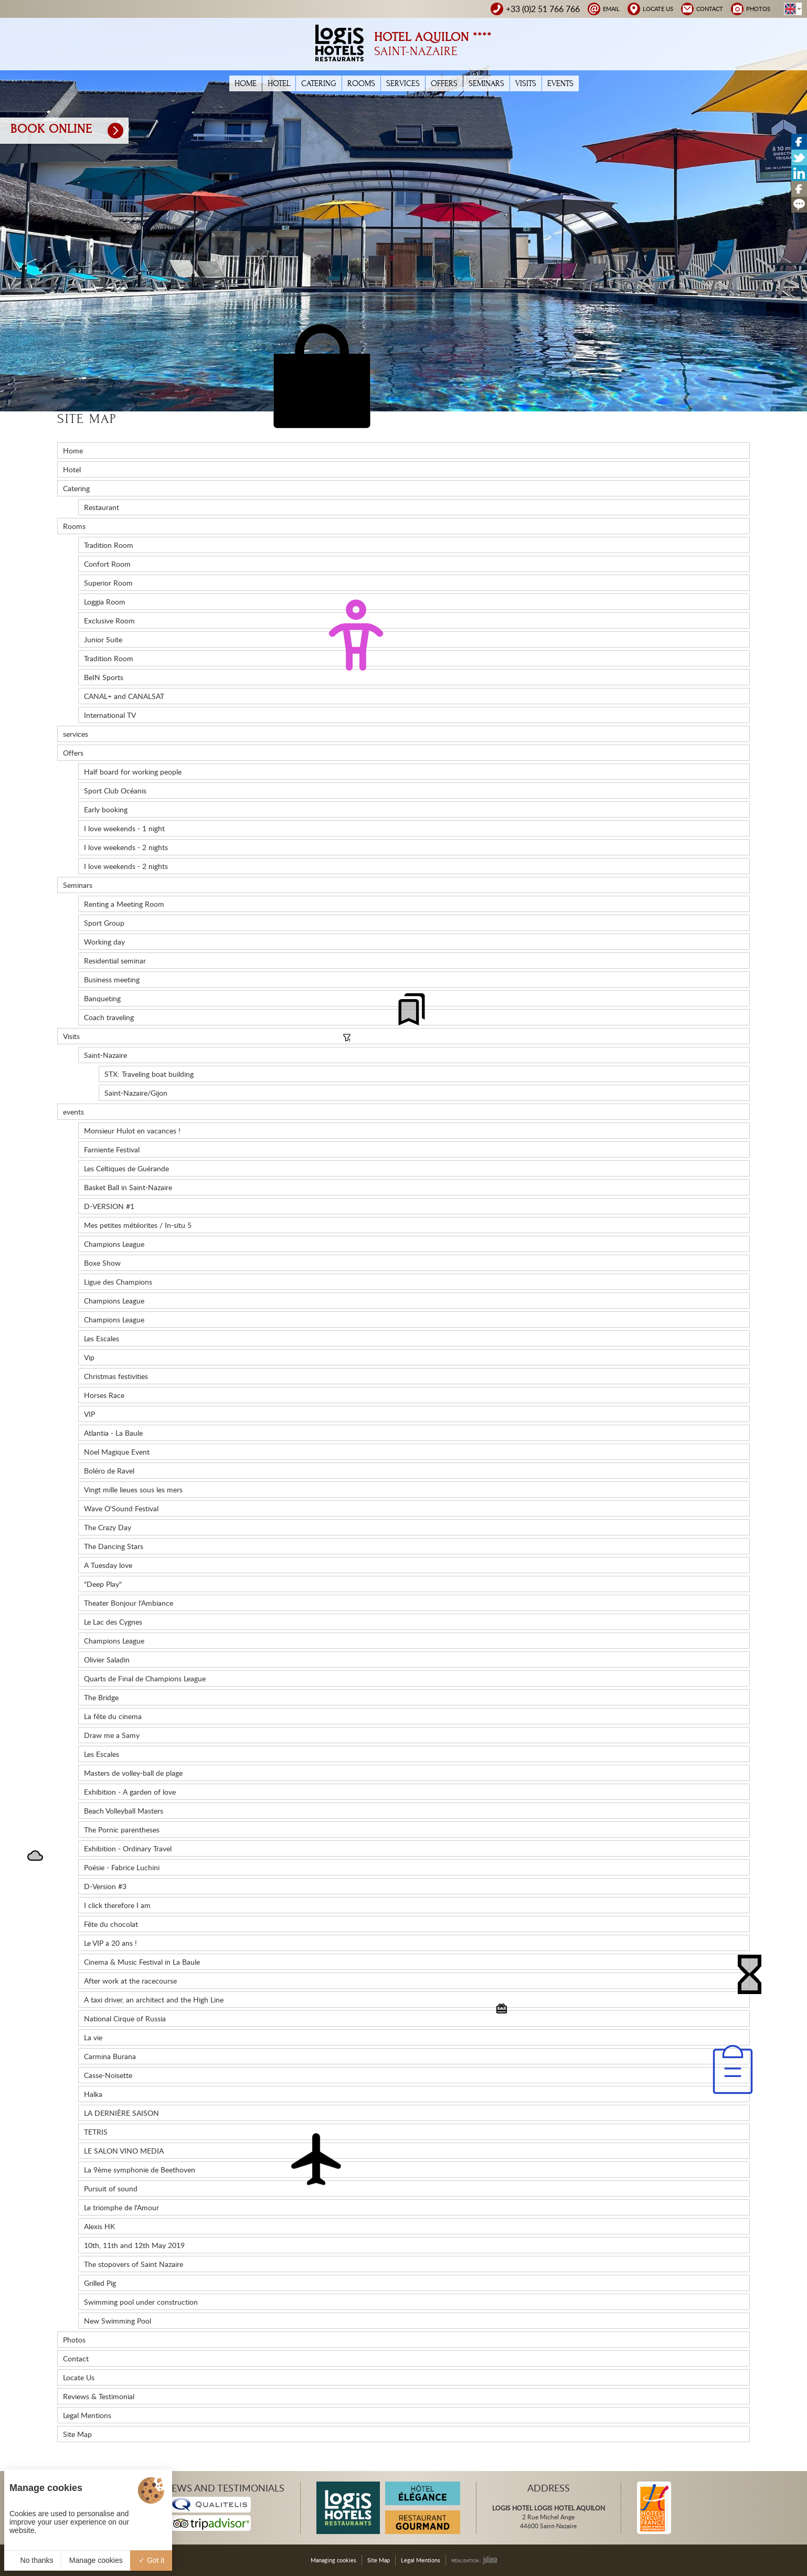 This screenshot has width=807, height=2576. I want to click on filter has an issue or warning, so click(347, 1037).